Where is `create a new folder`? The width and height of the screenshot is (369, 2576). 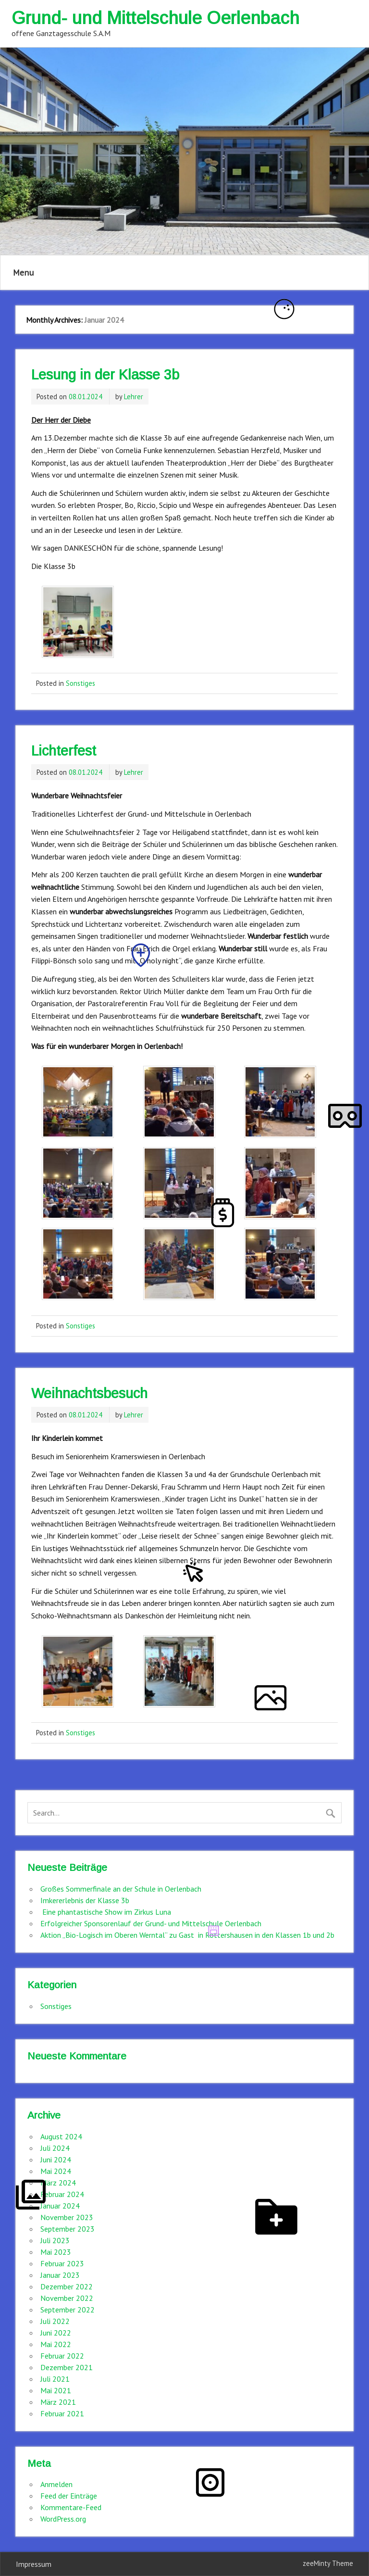 create a new folder is located at coordinates (276, 2217).